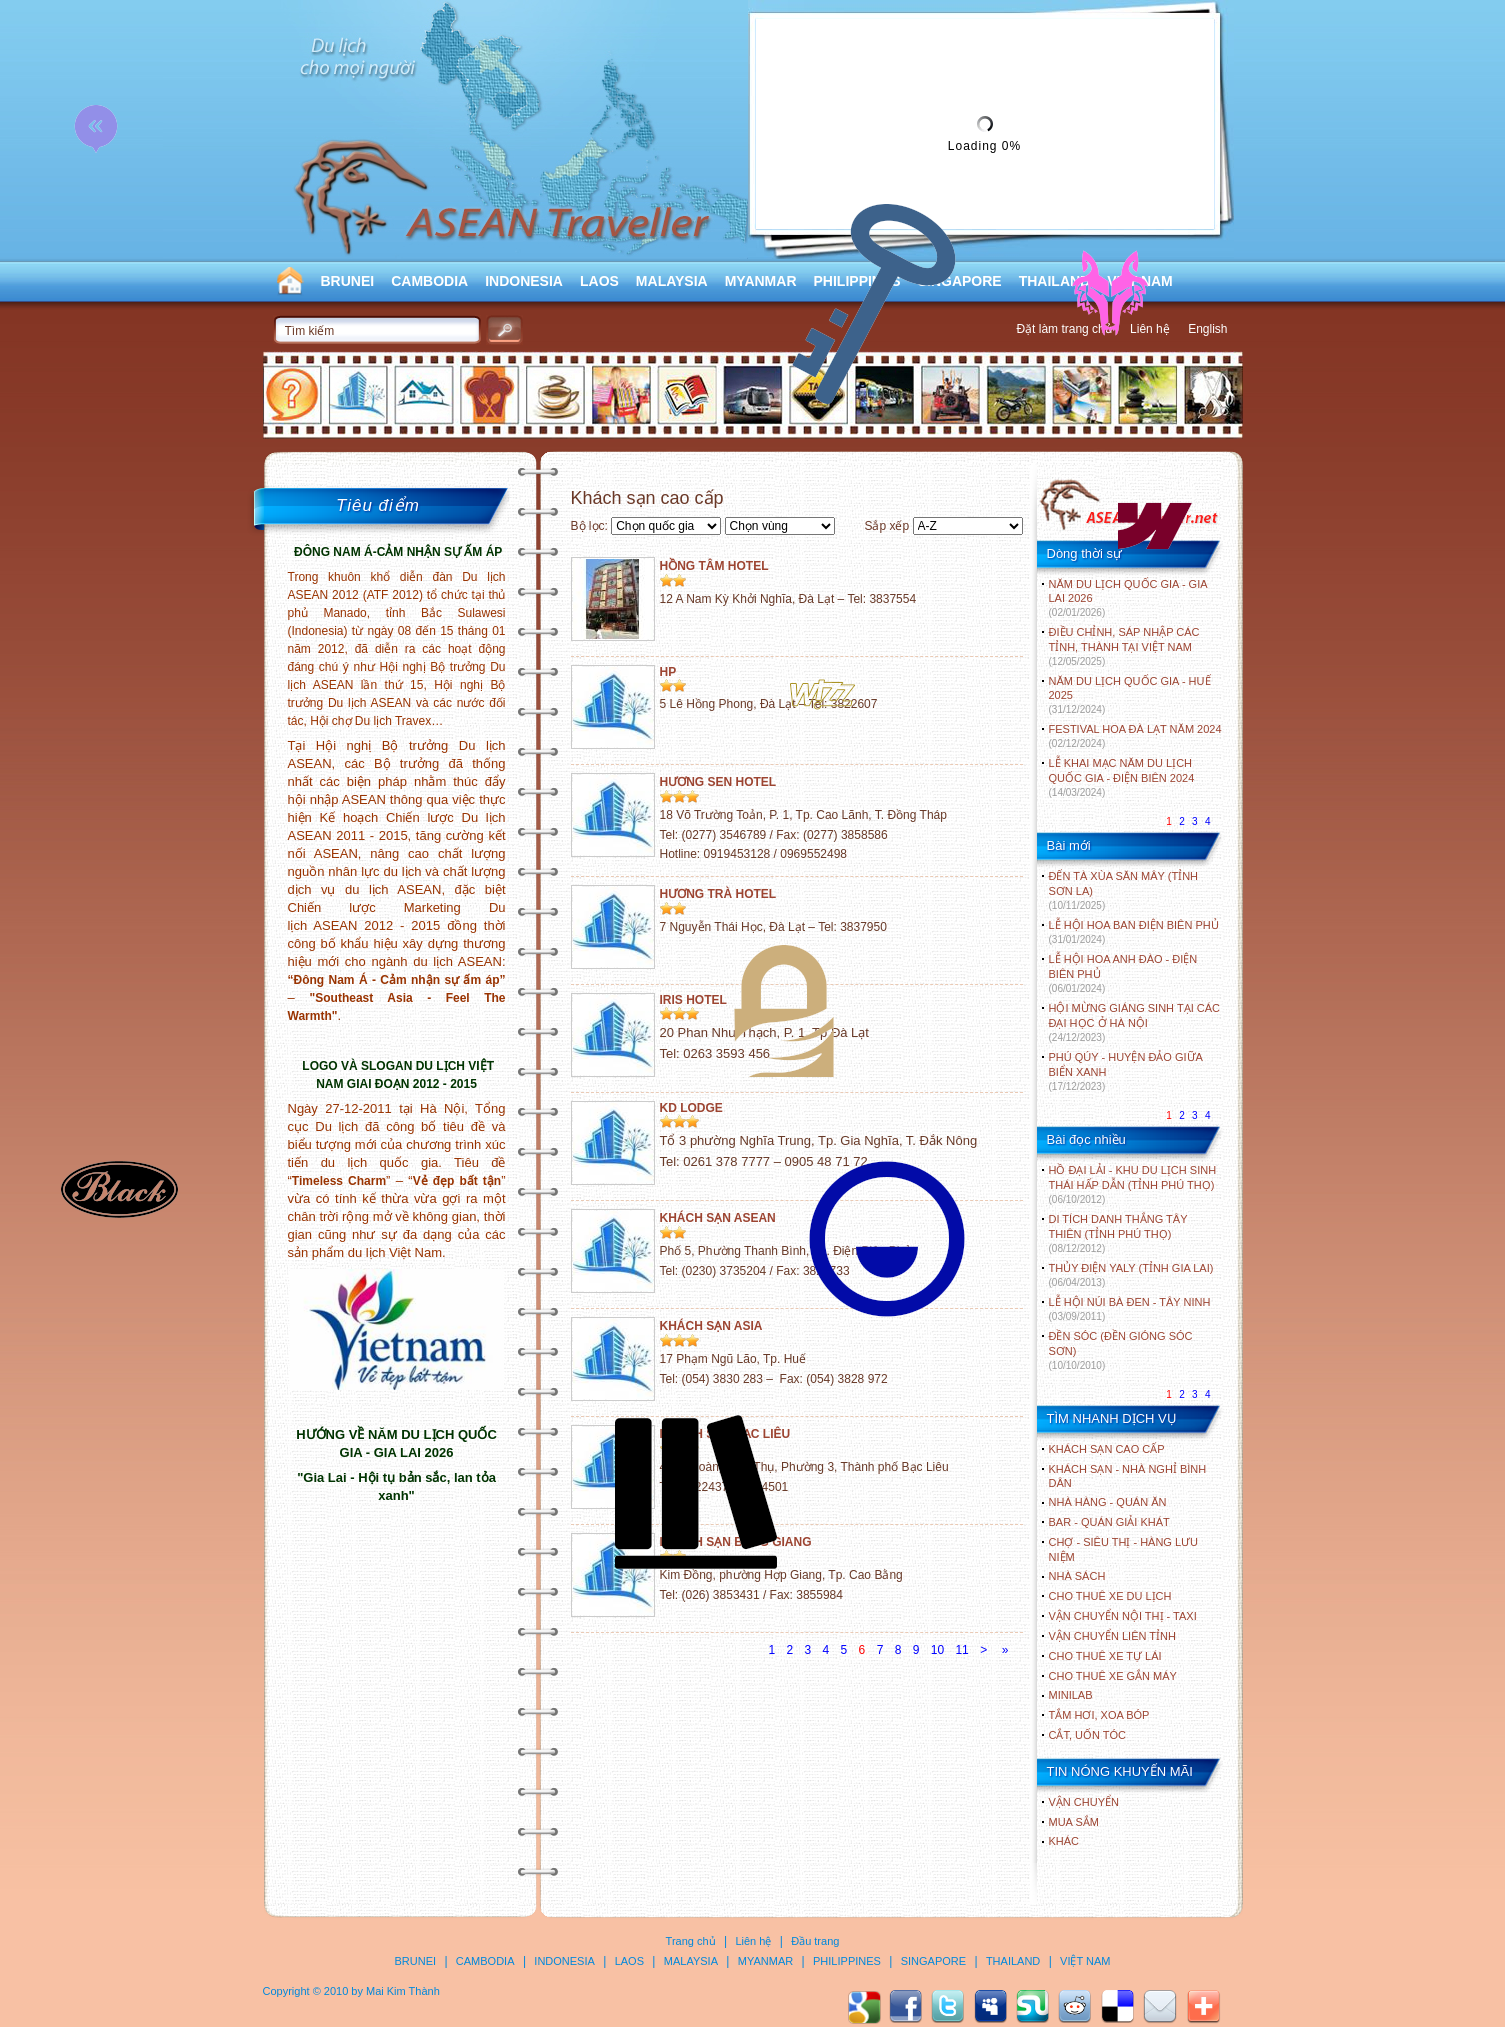  I want to click on wolf pack battalion brand logo, so click(1110, 293).